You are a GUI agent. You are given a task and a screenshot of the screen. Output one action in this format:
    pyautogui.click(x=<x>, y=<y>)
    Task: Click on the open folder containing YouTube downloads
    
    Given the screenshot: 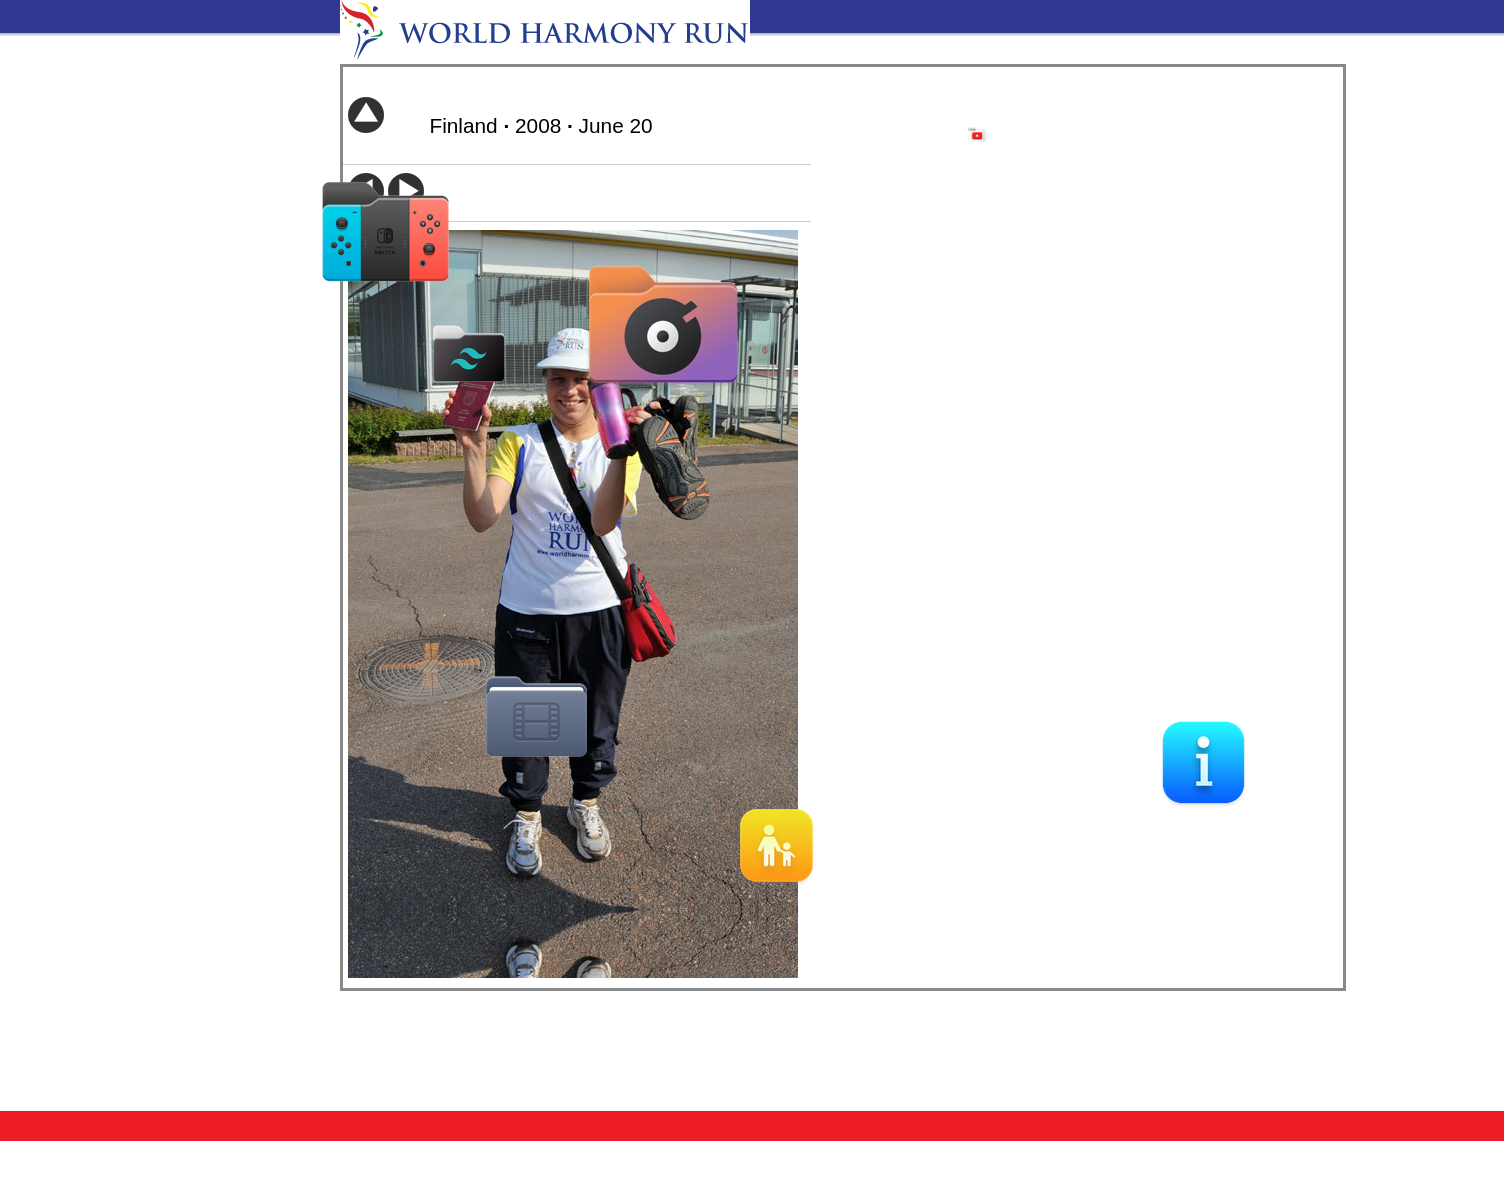 What is the action you would take?
    pyautogui.click(x=977, y=135)
    